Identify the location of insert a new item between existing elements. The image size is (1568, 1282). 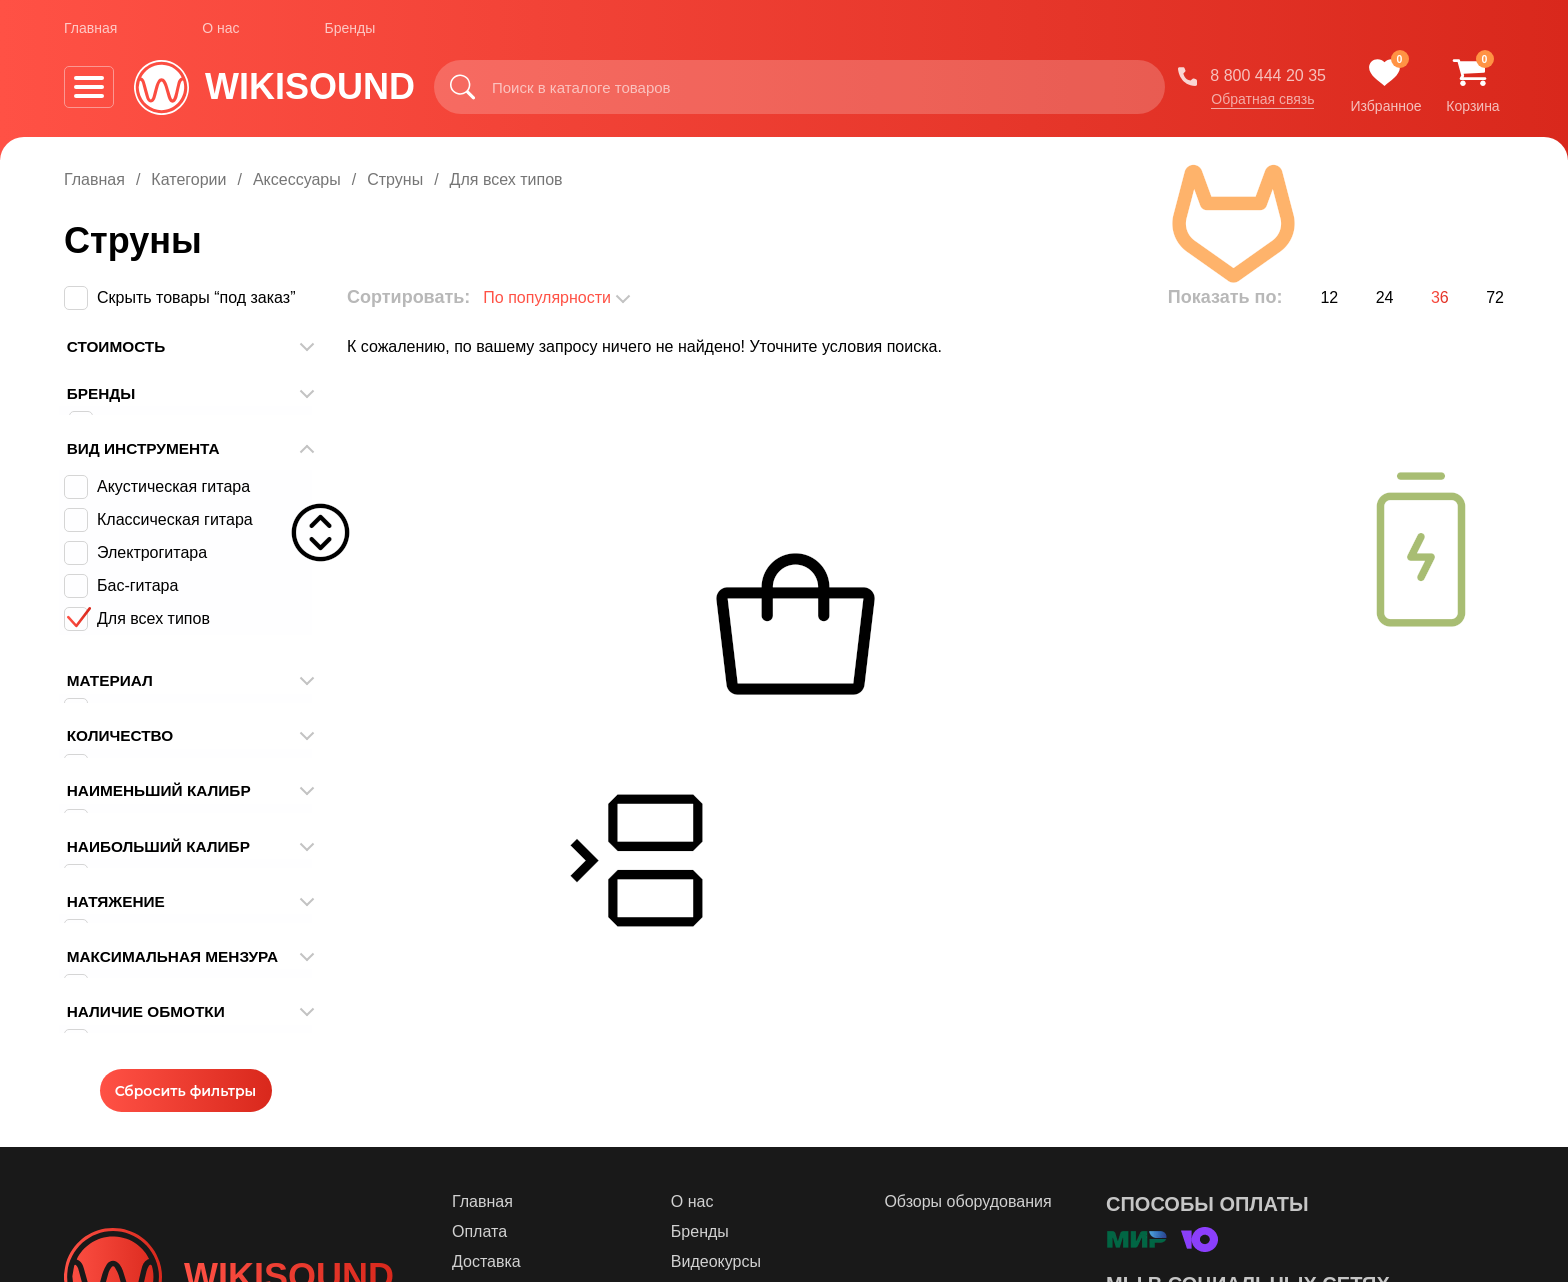
(636, 860).